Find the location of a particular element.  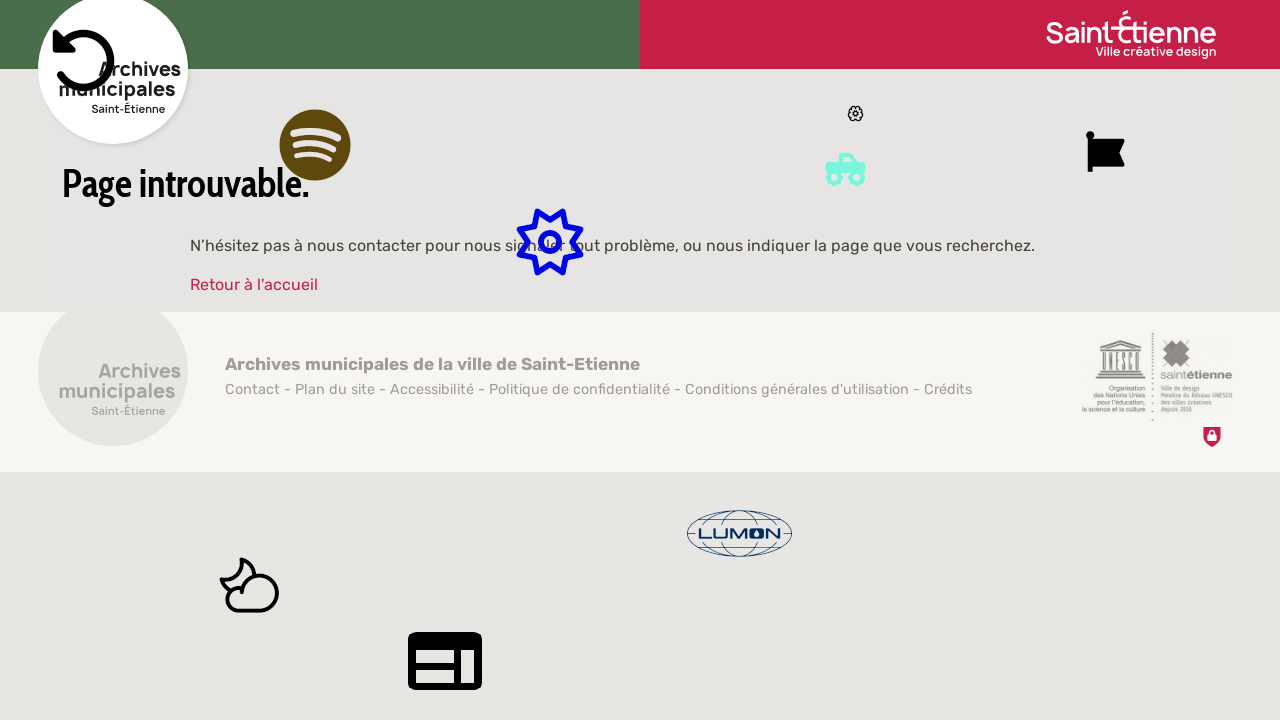

lumon industries brand logo is located at coordinates (739, 533).